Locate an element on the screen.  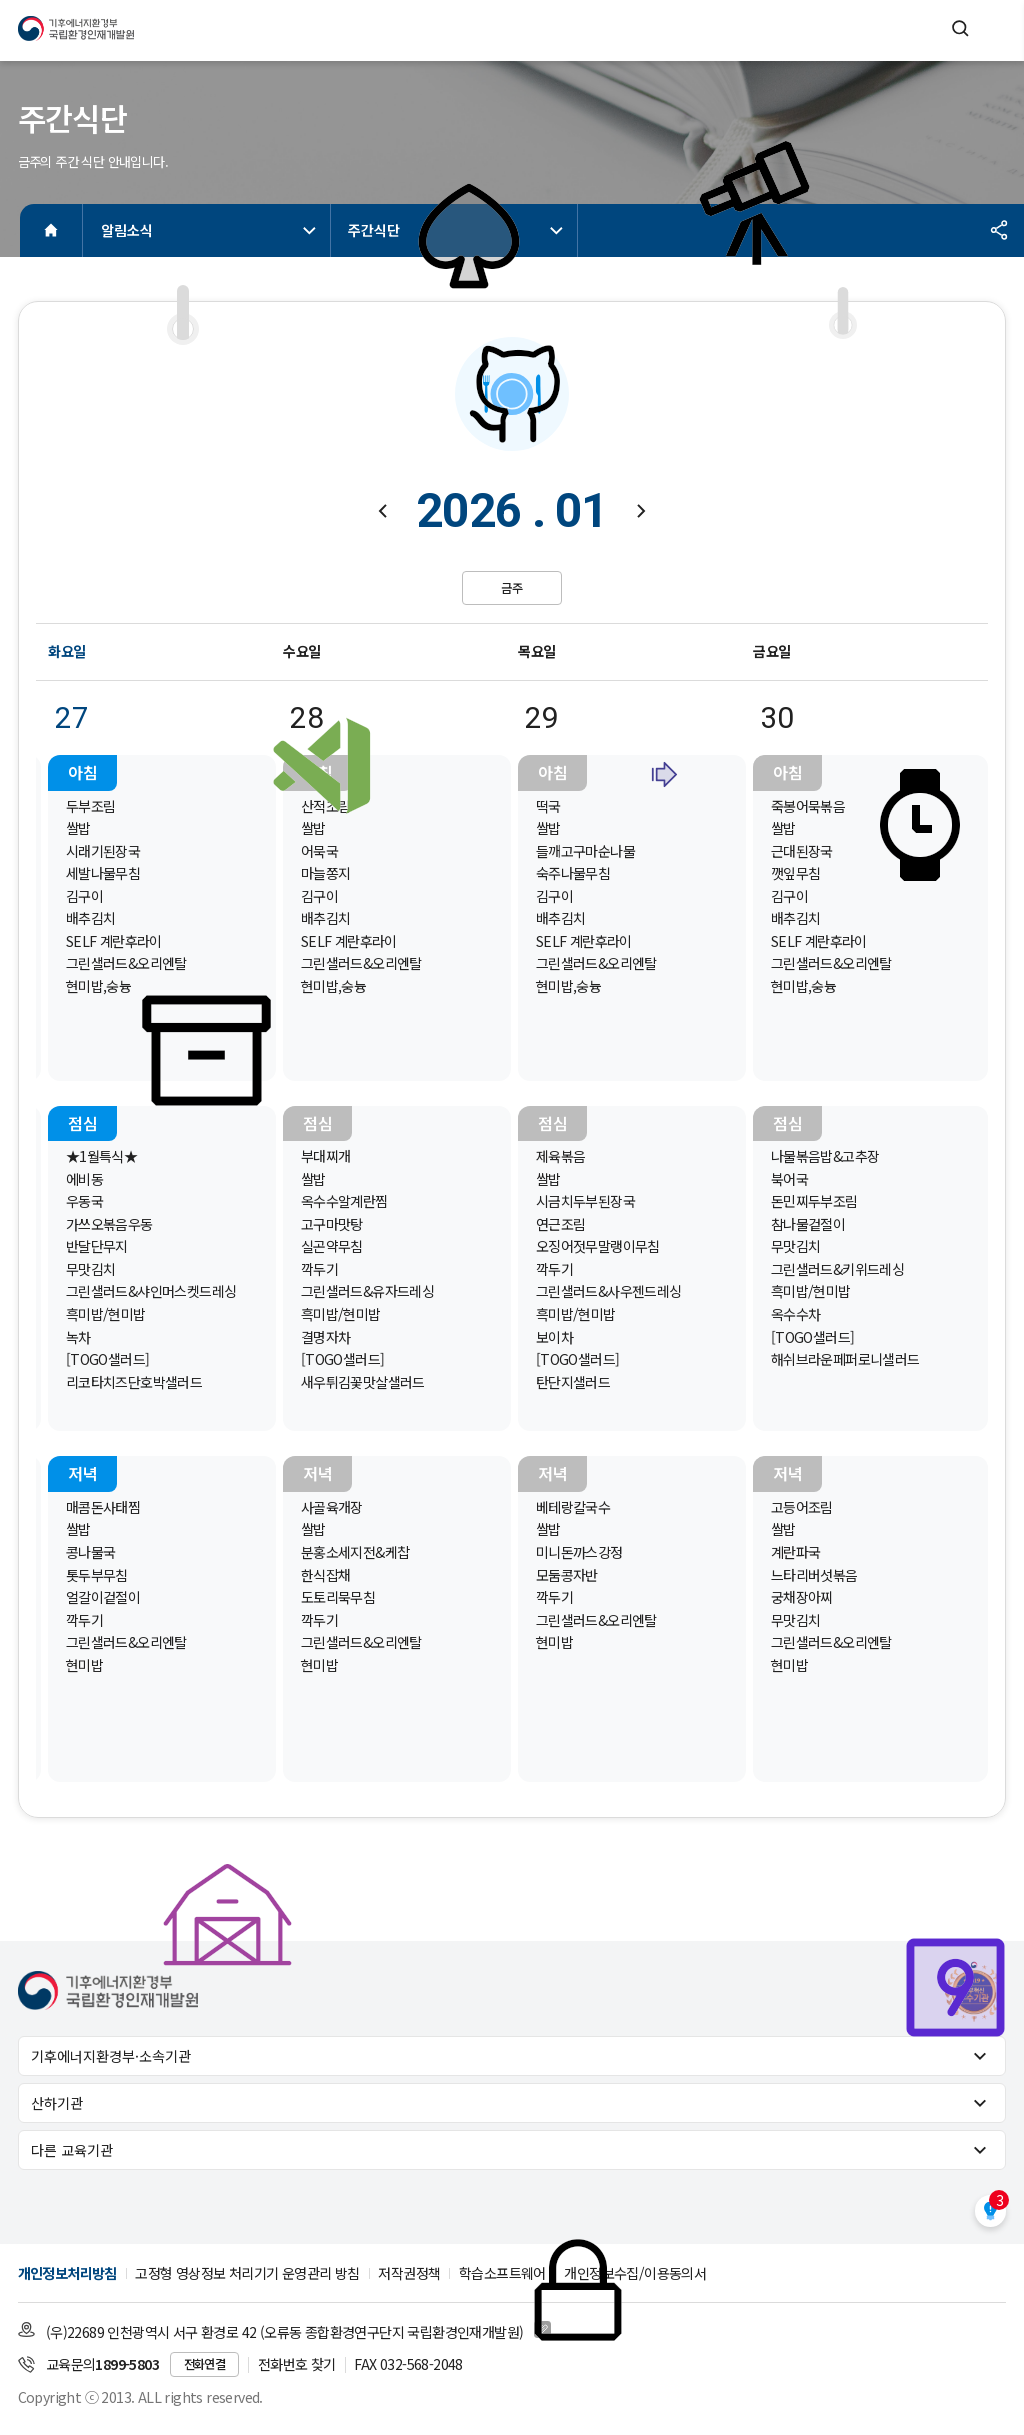
open visual studio code insiders is located at coordinates (325, 769).